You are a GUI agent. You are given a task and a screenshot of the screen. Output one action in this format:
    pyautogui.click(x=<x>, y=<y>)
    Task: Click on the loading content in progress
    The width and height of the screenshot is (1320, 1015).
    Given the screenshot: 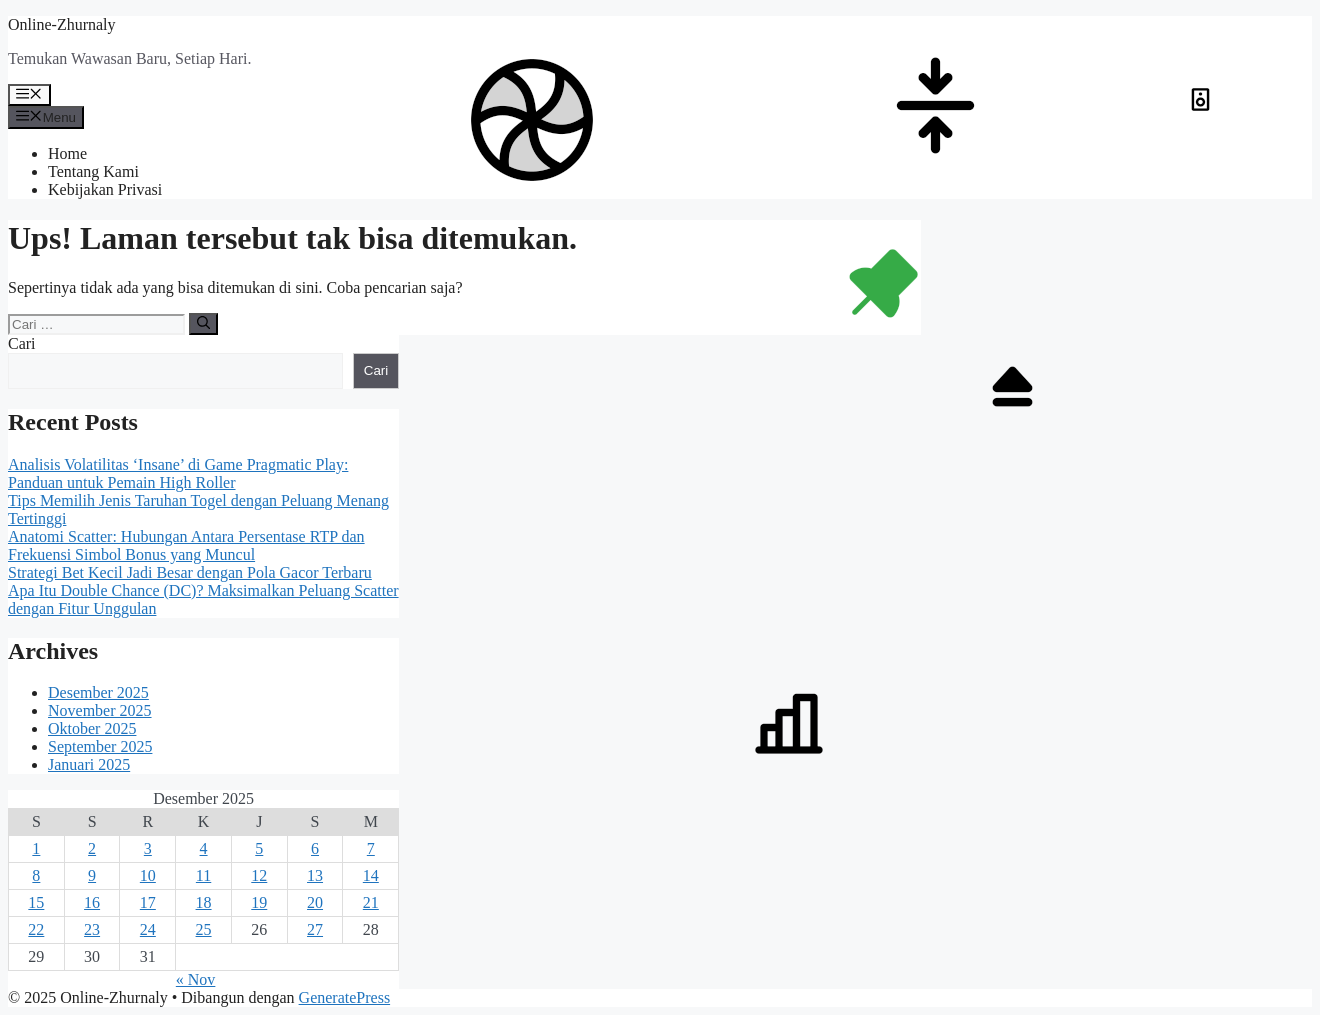 What is the action you would take?
    pyautogui.click(x=532, y=120)
    